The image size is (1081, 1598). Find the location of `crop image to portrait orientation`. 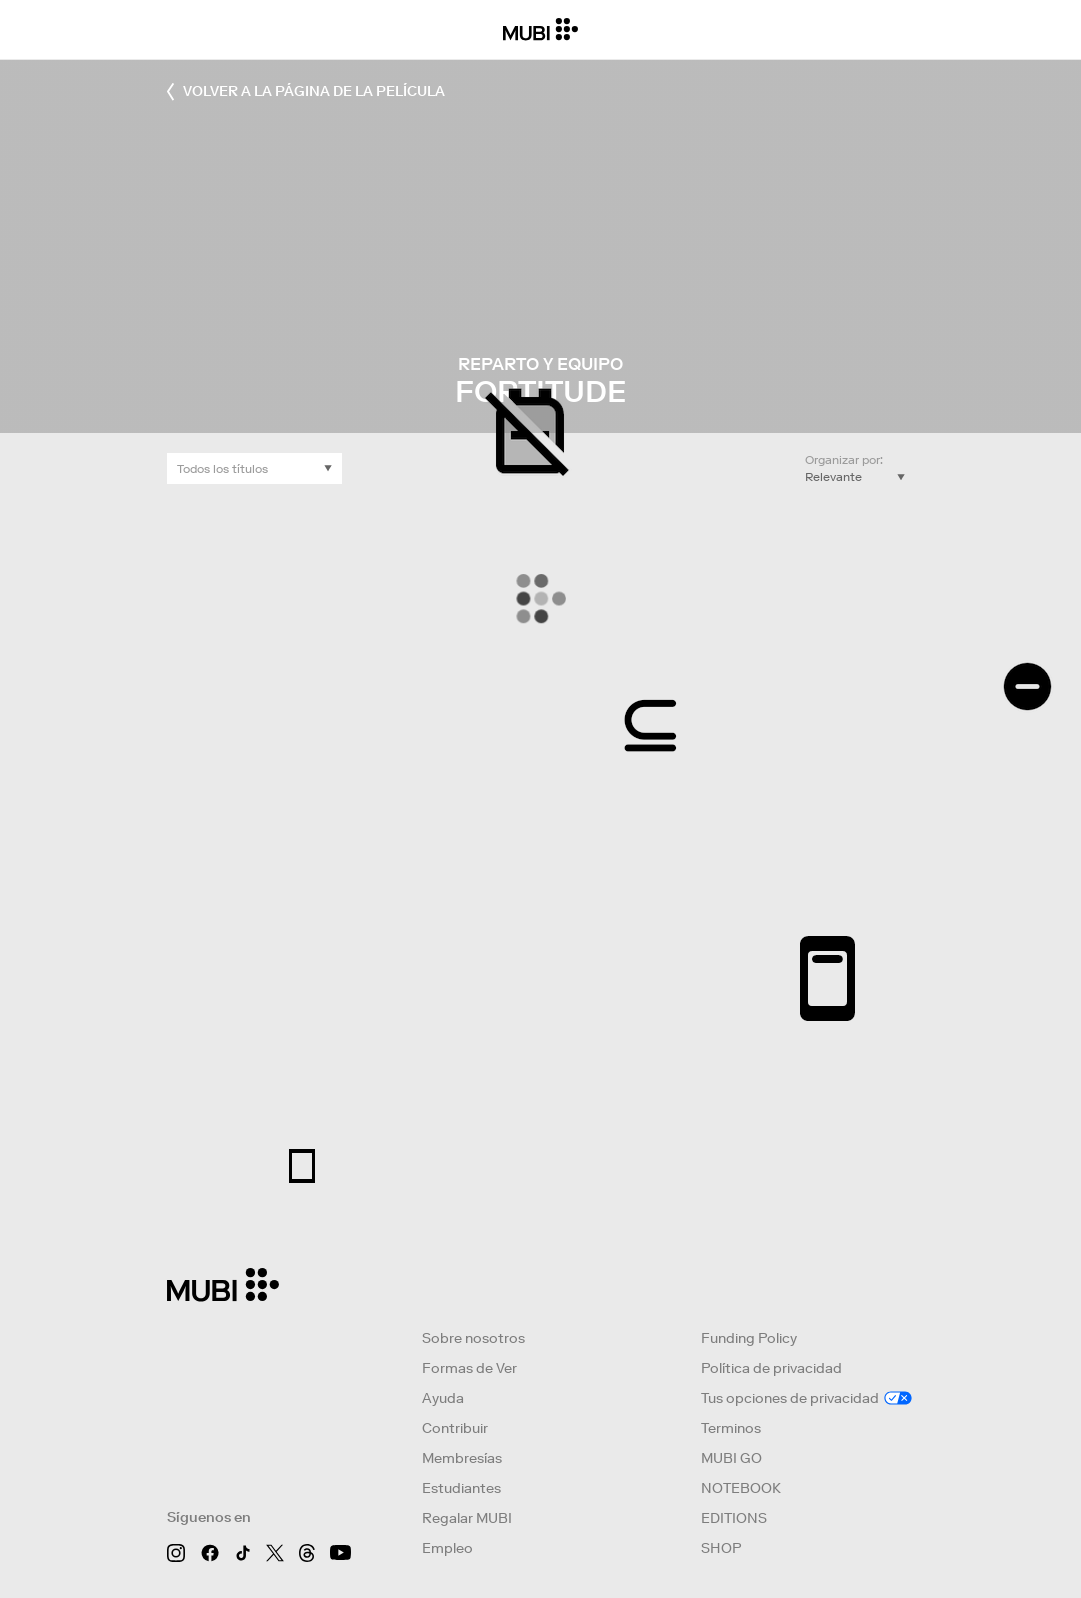

crop image to portrait orientation is located at coordinates (302, 1166).